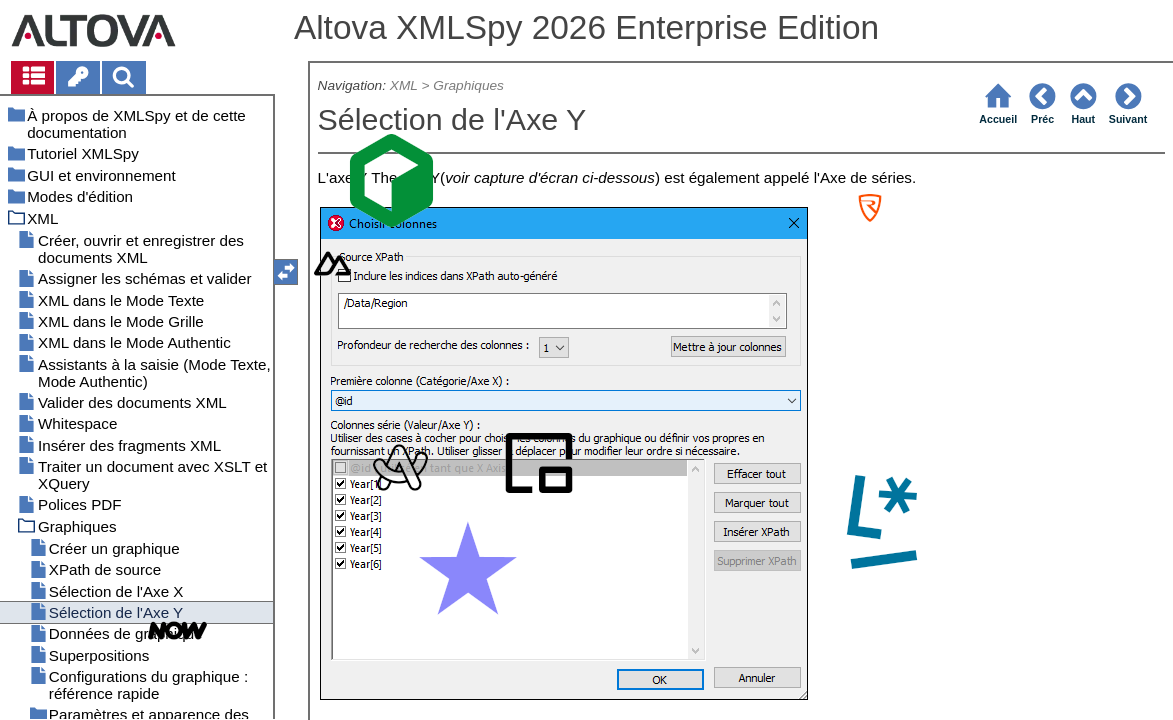 This screenshot has width=1173, height=720. I want to click on enable picture-in-picture mode, so click(539, 463).